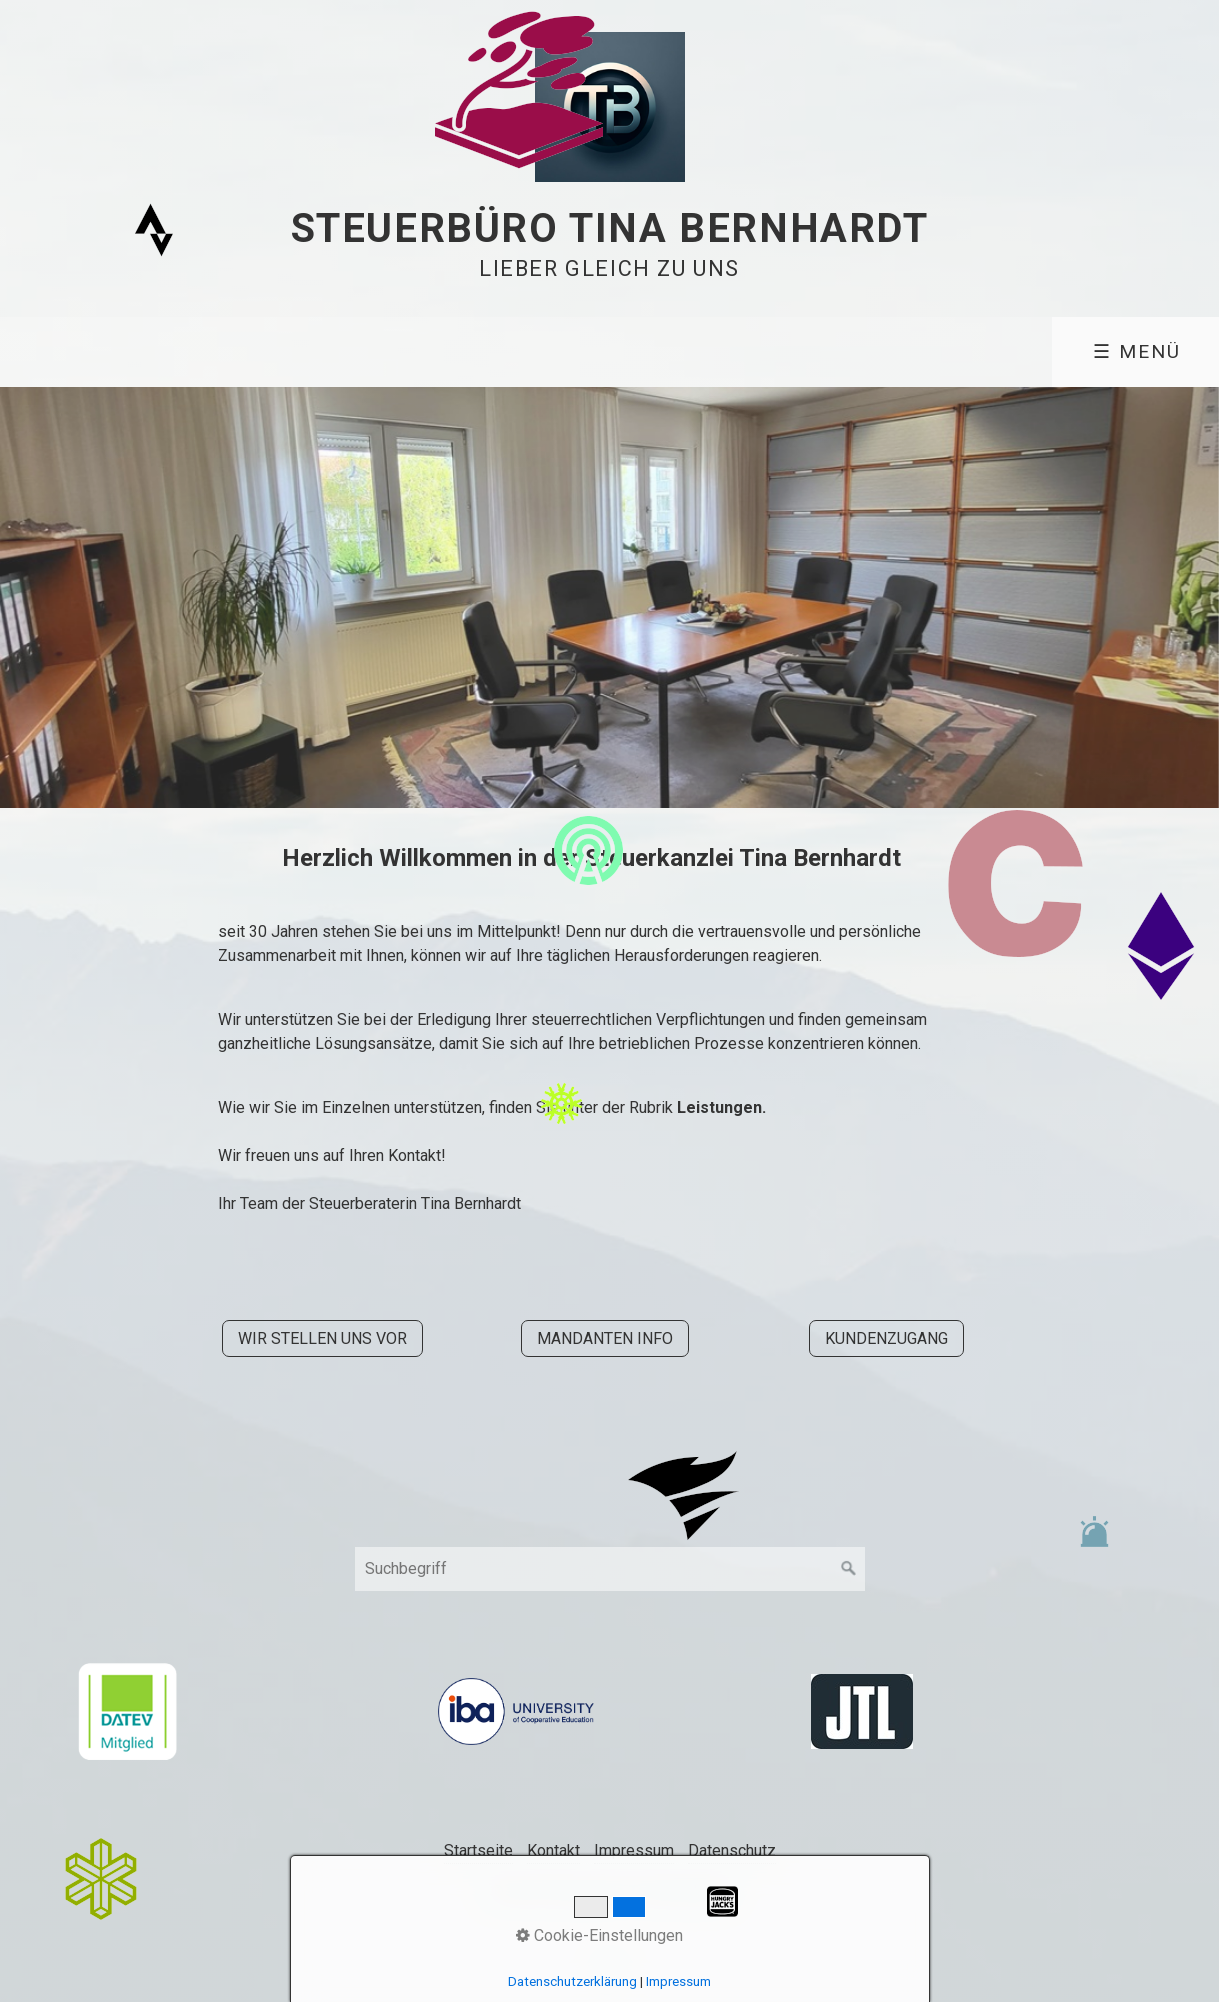  Describe the element at coordinates (722, 1901) in the screenshot. I see `open the Hungry Jack's app` at that location.